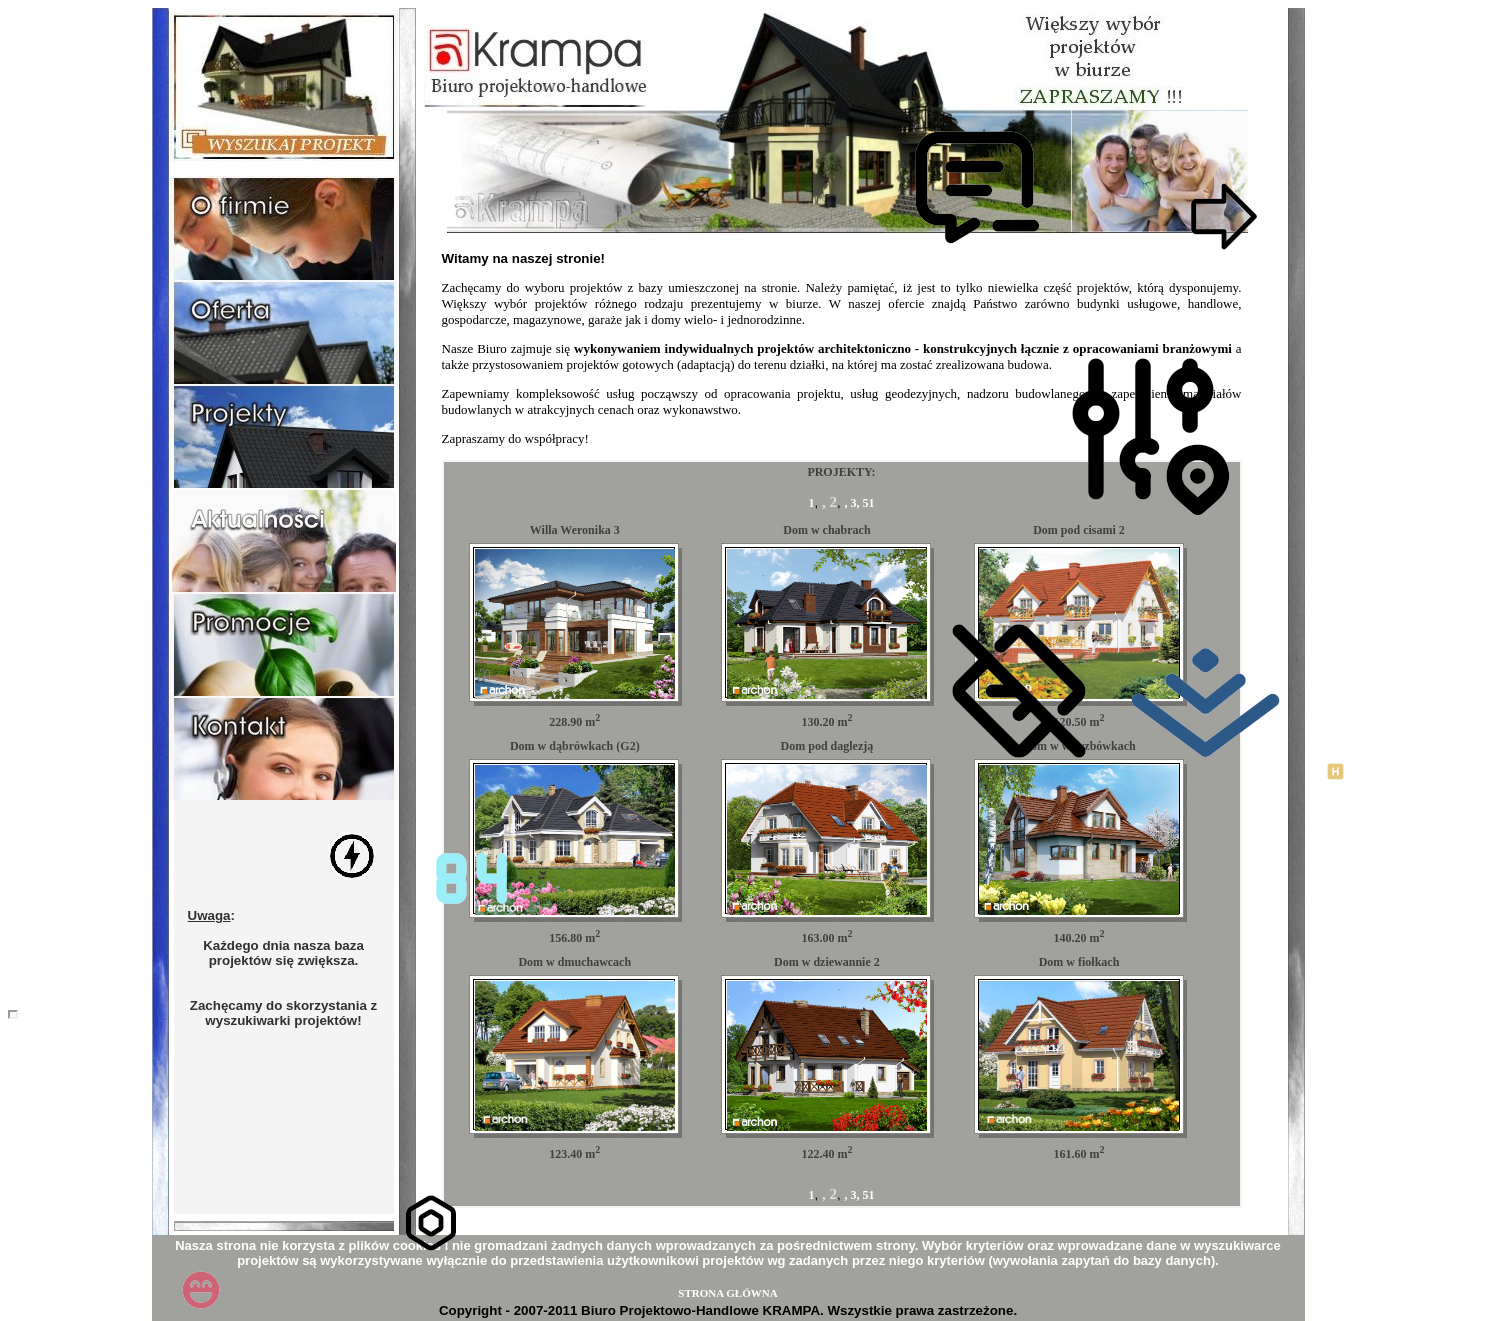  What do you see at coordinates (1335, 771) in the screenshot?
I see `indicates a helipad or helicopter landing zone` at bounding box center [1335, 771].